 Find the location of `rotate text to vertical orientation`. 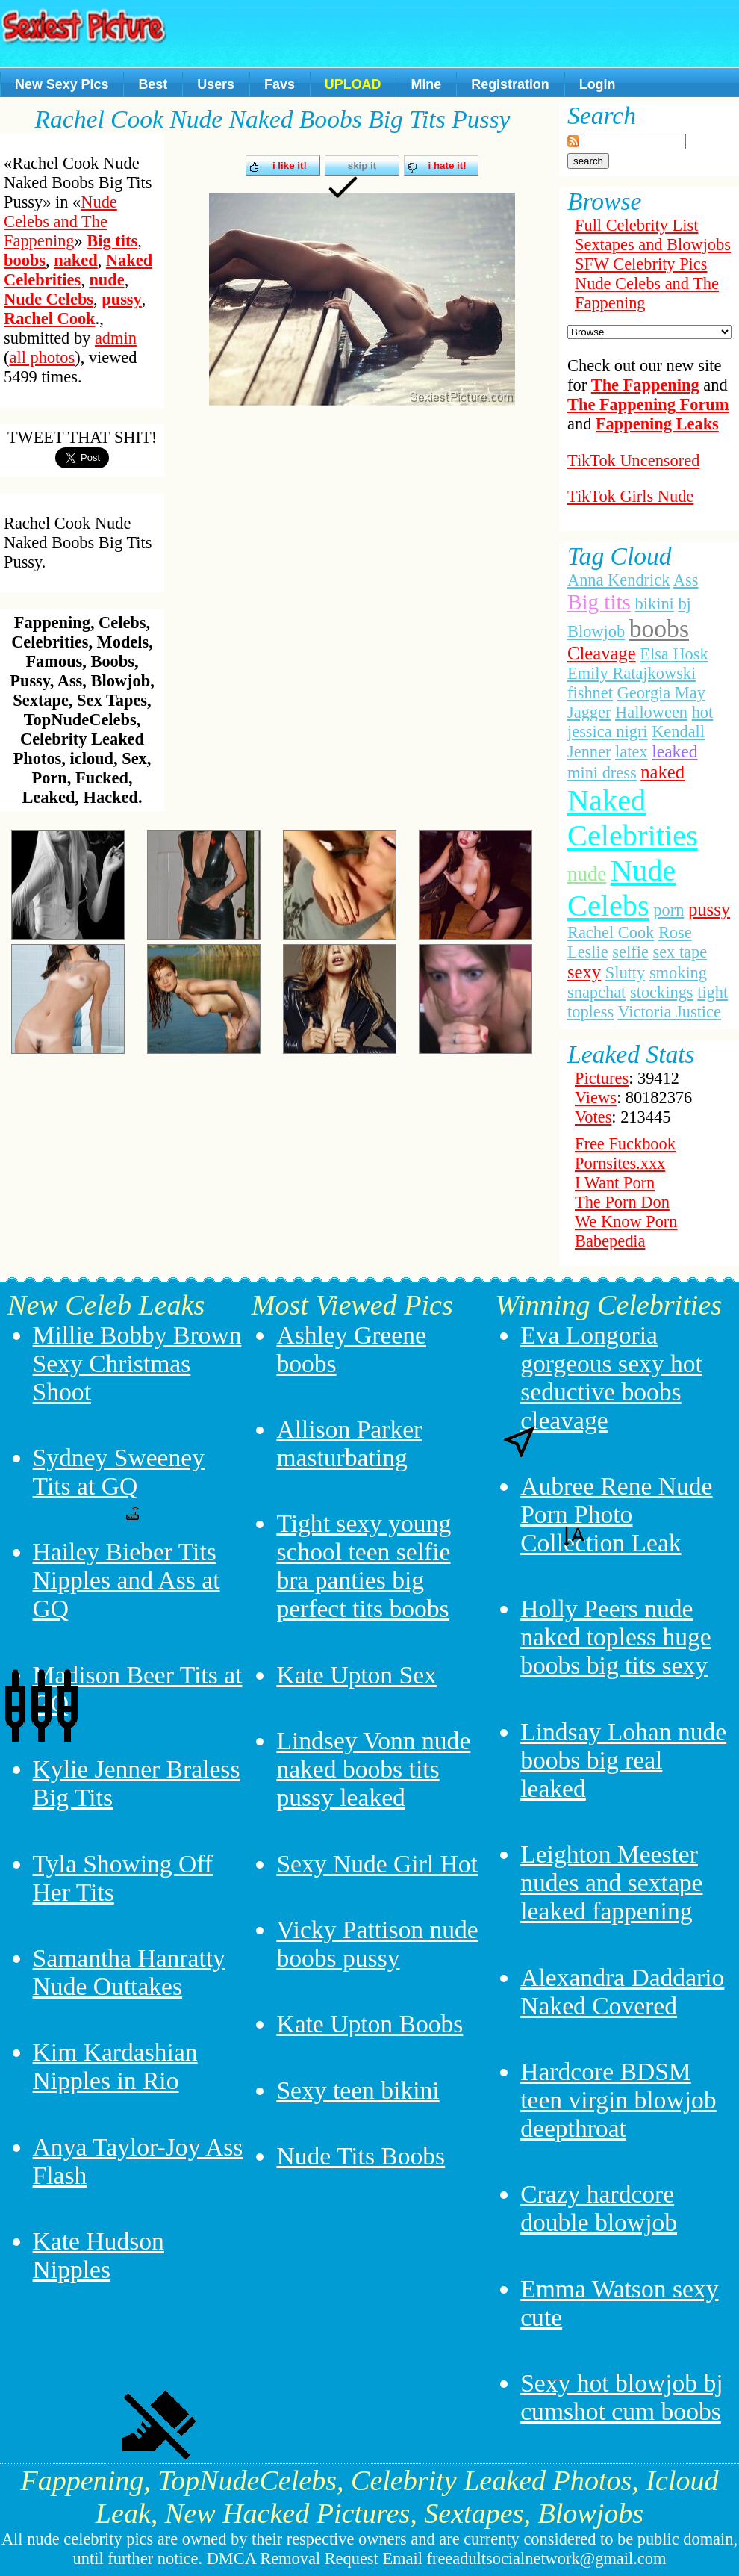

rotate text to vertical orientation is located at coordinates (574, 1536).